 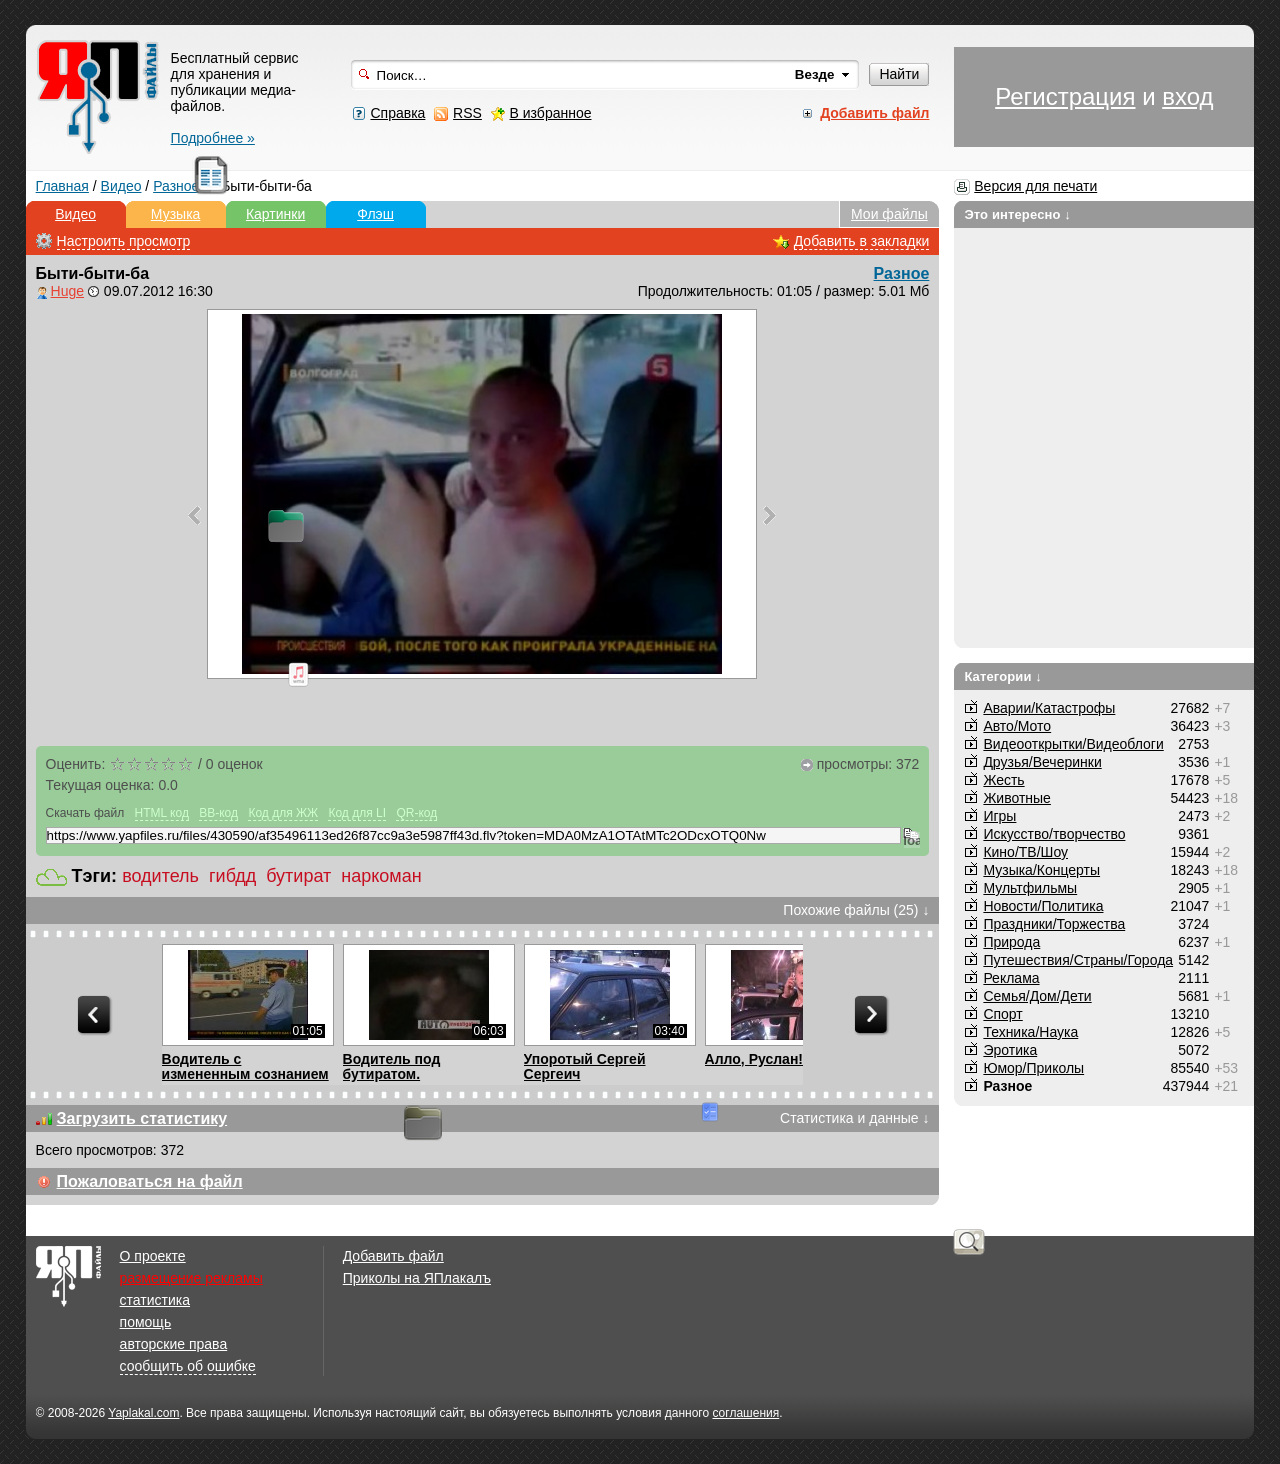 I want to click on open folder containing files, so click(x=286, y=526).